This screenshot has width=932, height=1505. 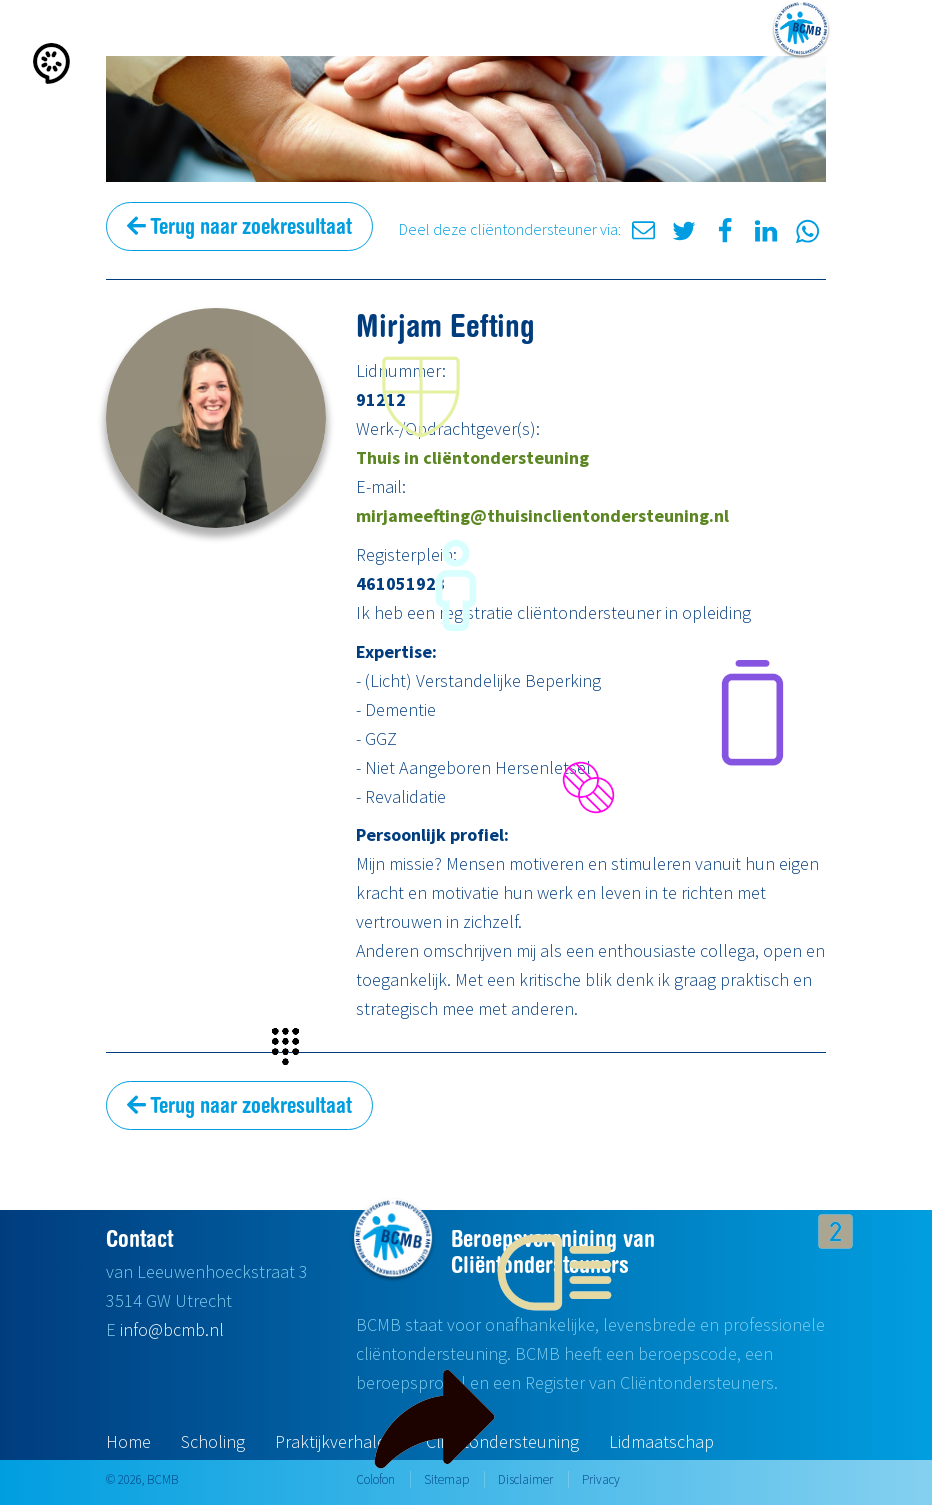 I want to click on cucumber testing framework logo, so click(x=51, y=63).